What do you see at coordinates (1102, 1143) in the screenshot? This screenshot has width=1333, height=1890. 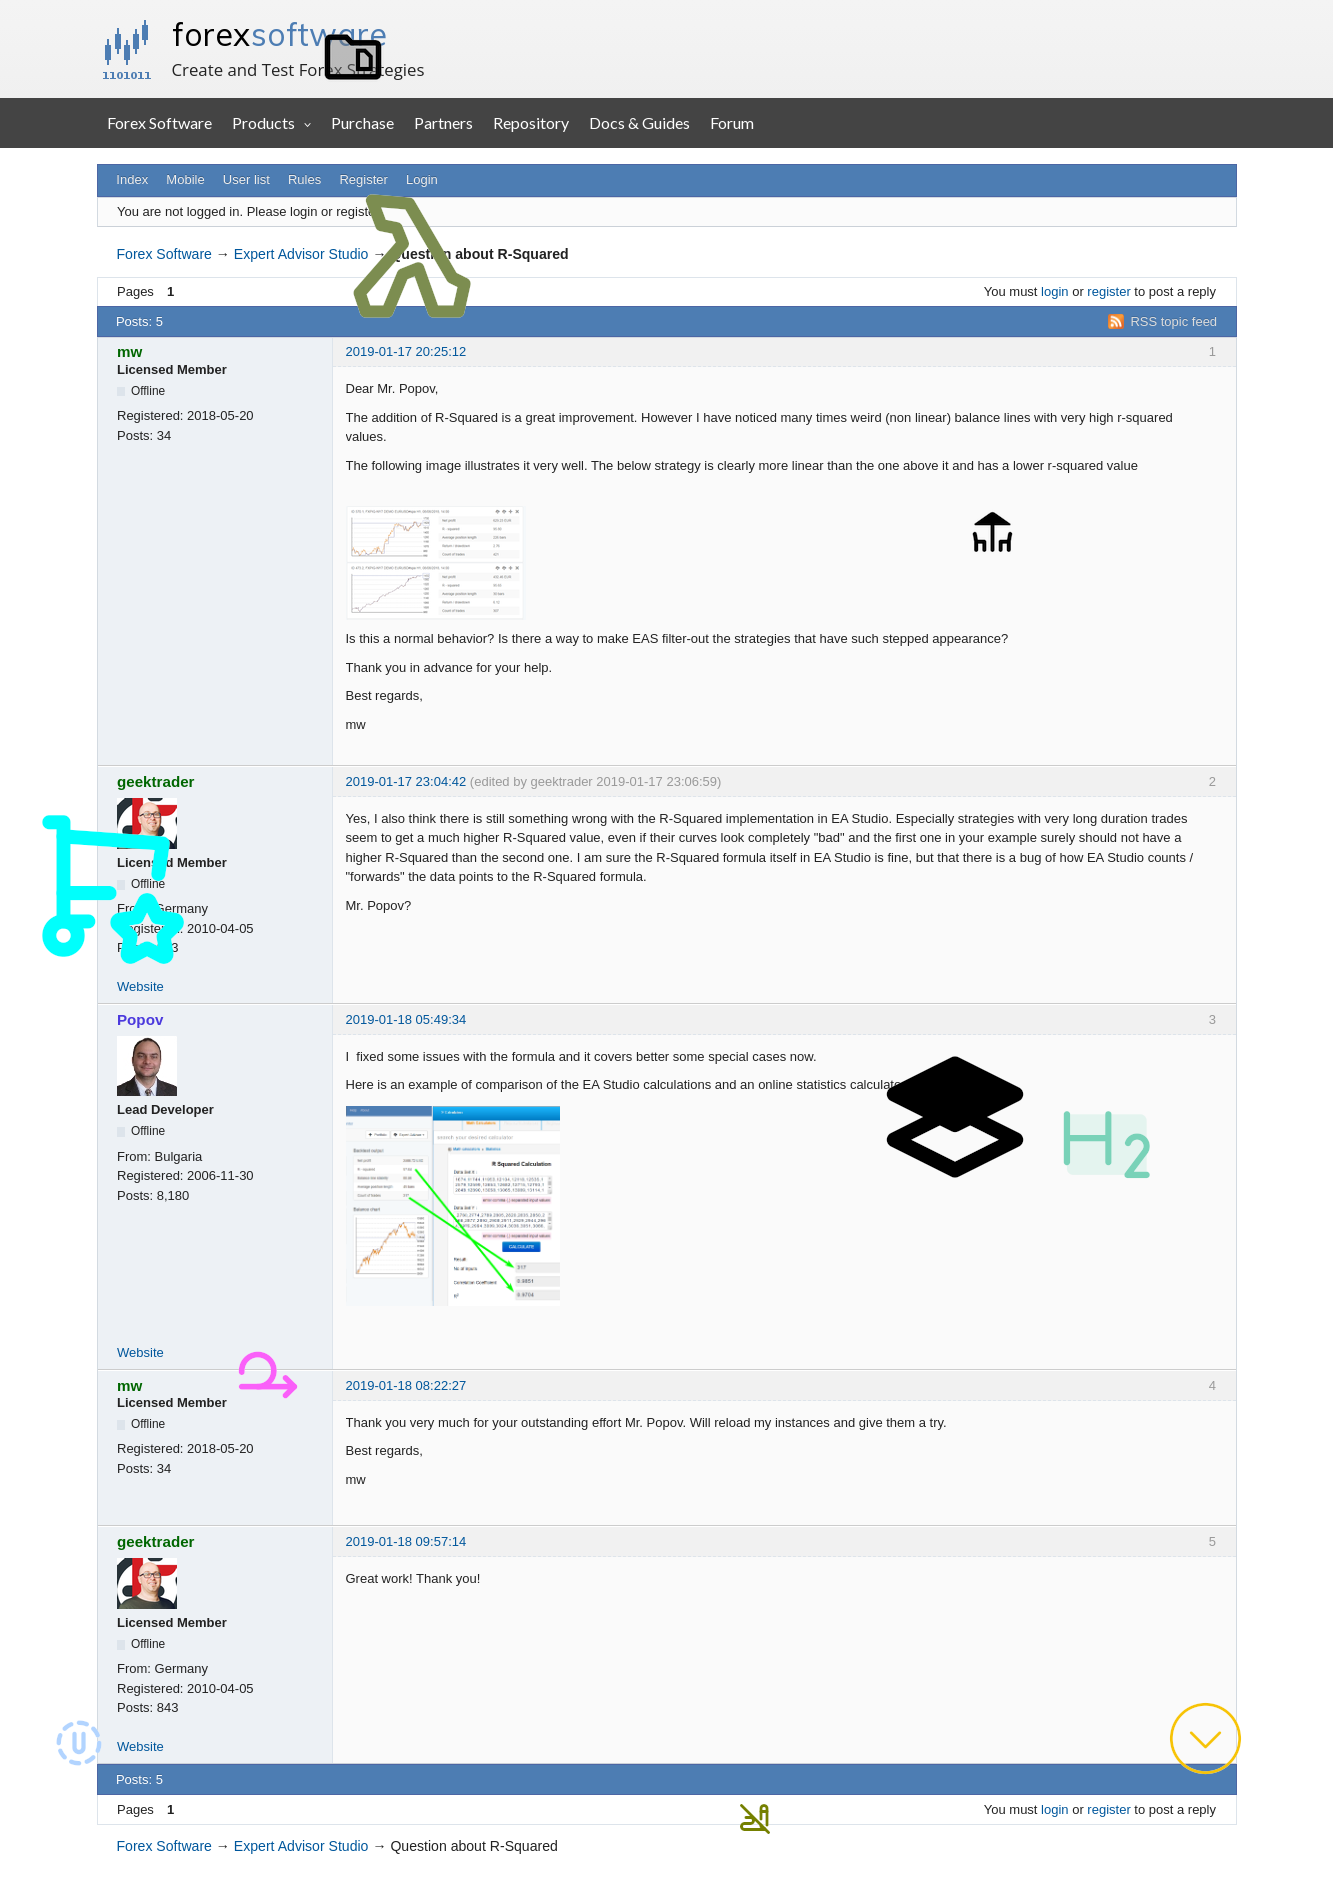 I see `format text as heading level 2` at bounding box center [1102, 1143].